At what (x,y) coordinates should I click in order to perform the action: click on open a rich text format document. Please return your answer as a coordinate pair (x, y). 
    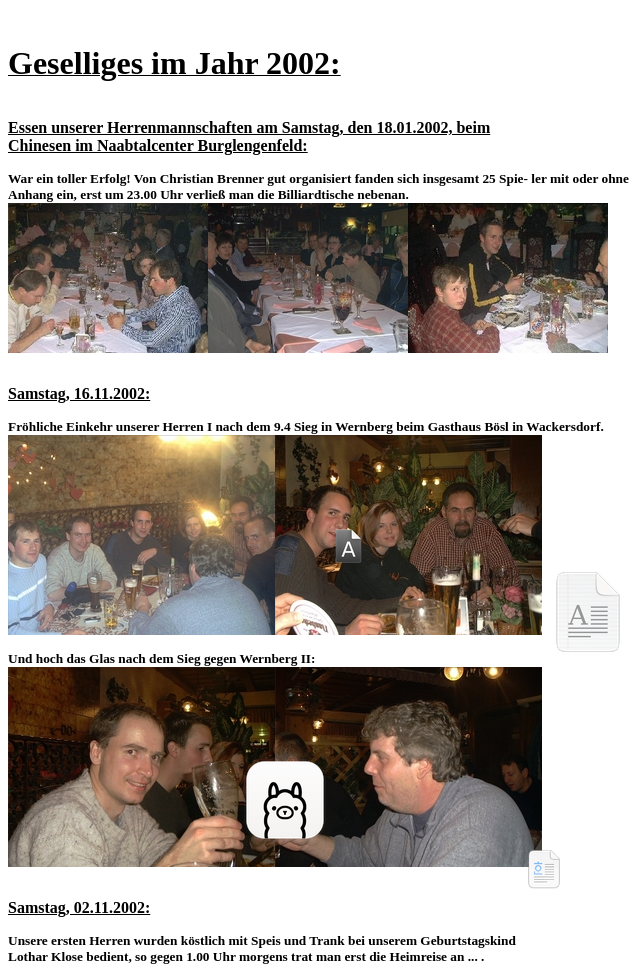
    Looking at the image, I should click on (588, 612).